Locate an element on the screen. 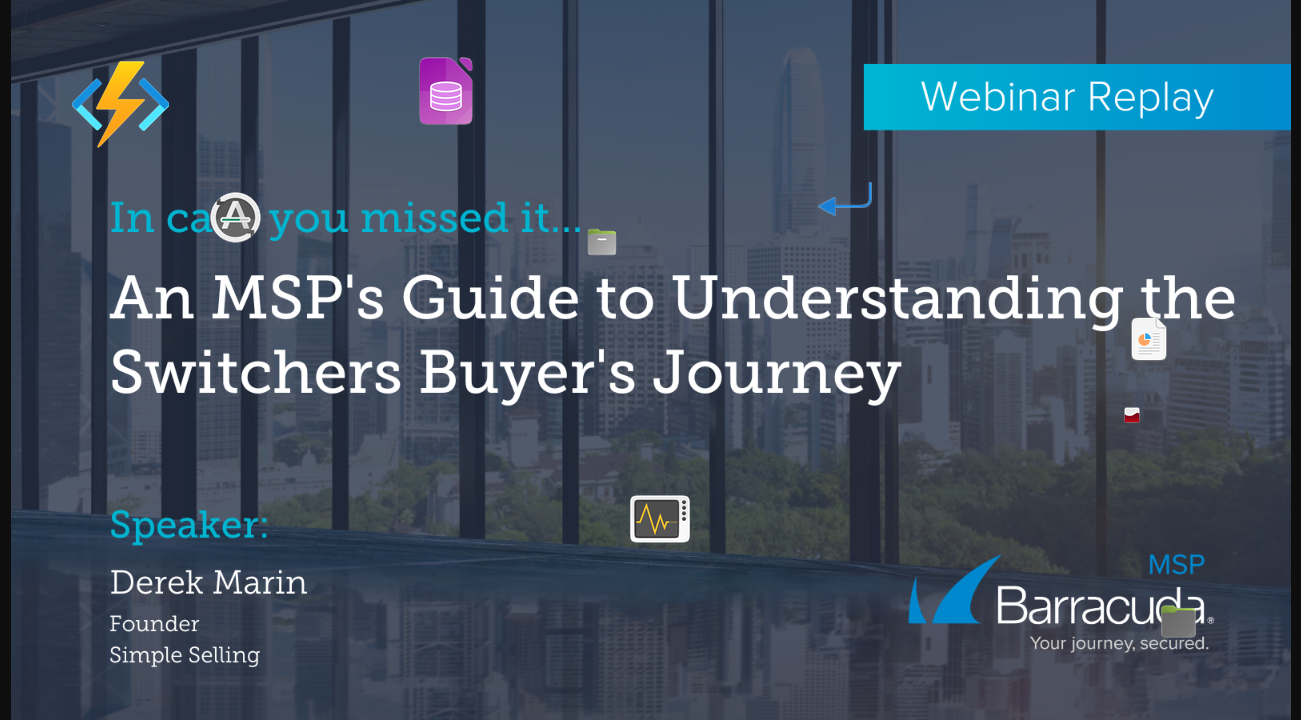 This screenshot has height=720, width=1301. check for available software updates is located at coordinates (235, 217).